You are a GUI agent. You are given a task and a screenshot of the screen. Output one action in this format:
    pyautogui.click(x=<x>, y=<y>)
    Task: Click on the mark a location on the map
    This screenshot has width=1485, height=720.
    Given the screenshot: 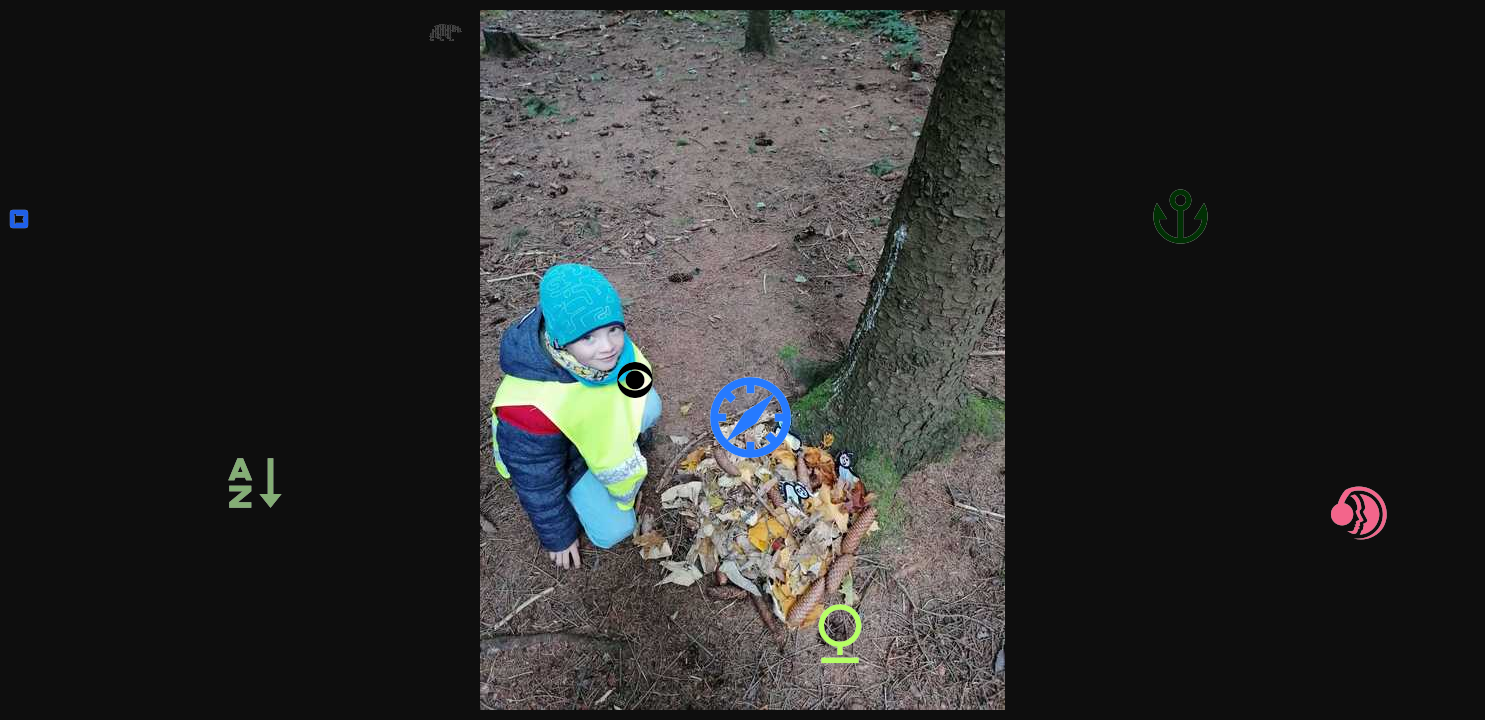 What is the action you would take?
    pyautogui.click(x=840, y=631)
    